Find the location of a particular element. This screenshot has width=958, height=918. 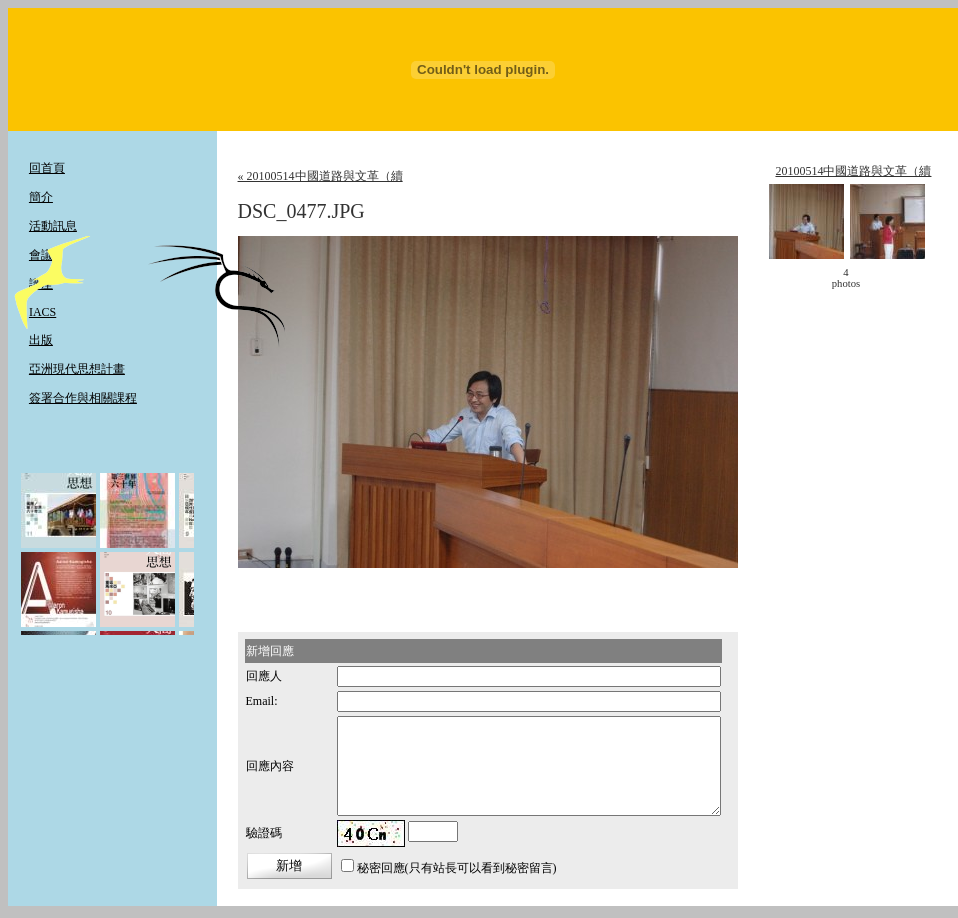

Kali Linux operating system logo is located at coordinates (216, 296).